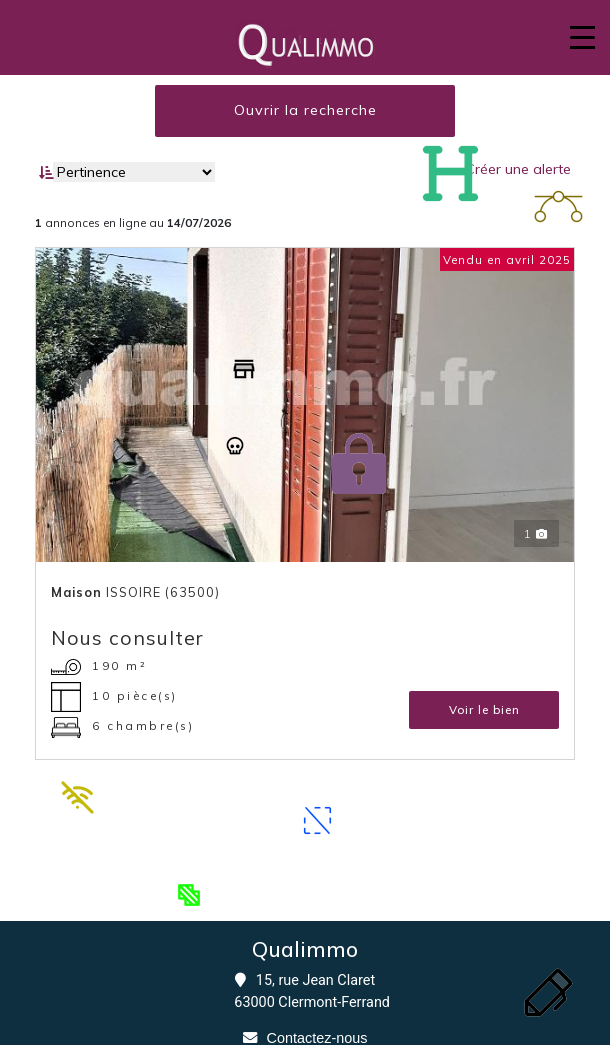  Describe the element at coordinates (359, 467) in the screenshot. I see `access secure or encrypted content` at that location.